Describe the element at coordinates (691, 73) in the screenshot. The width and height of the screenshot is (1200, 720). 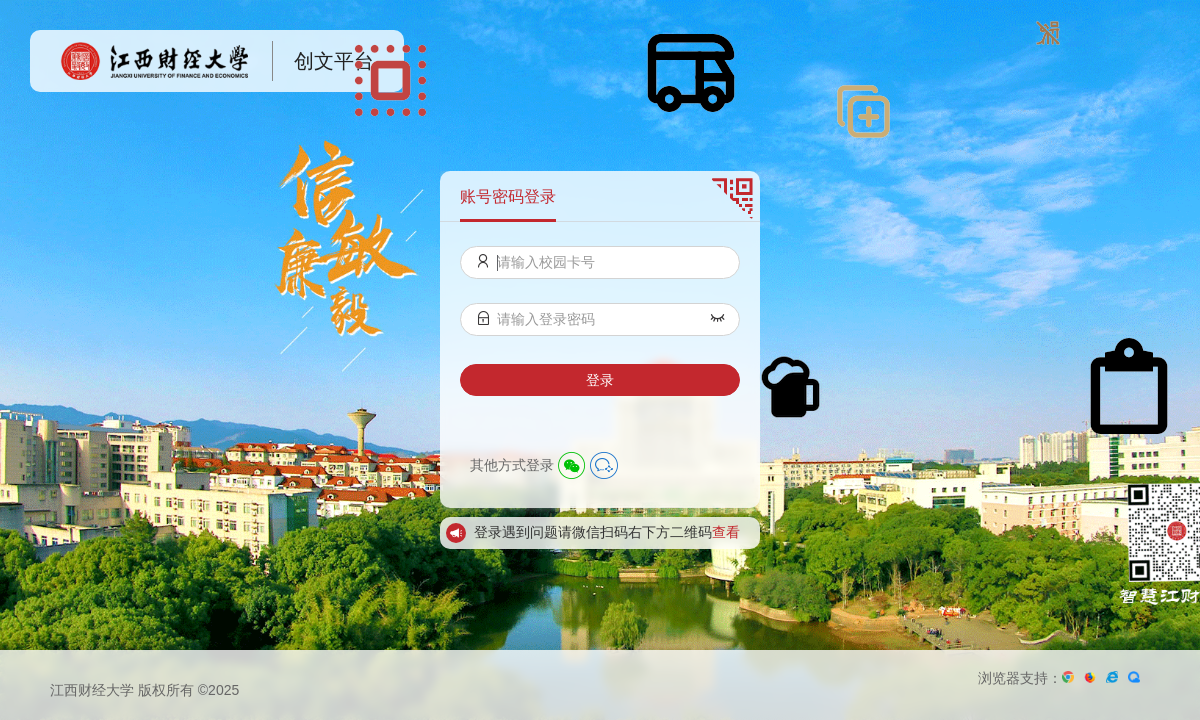
I see `browse camper or RV rentals` at that location.